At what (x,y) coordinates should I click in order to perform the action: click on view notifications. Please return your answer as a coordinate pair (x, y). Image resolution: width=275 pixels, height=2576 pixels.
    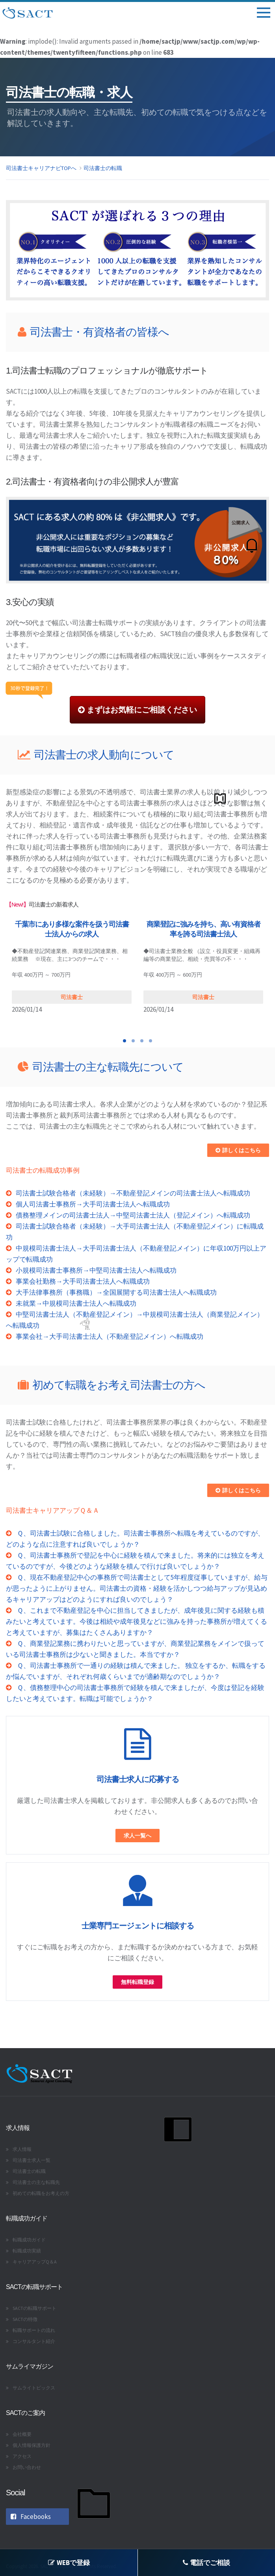
    Looking at the image, I should click on (252, 545).